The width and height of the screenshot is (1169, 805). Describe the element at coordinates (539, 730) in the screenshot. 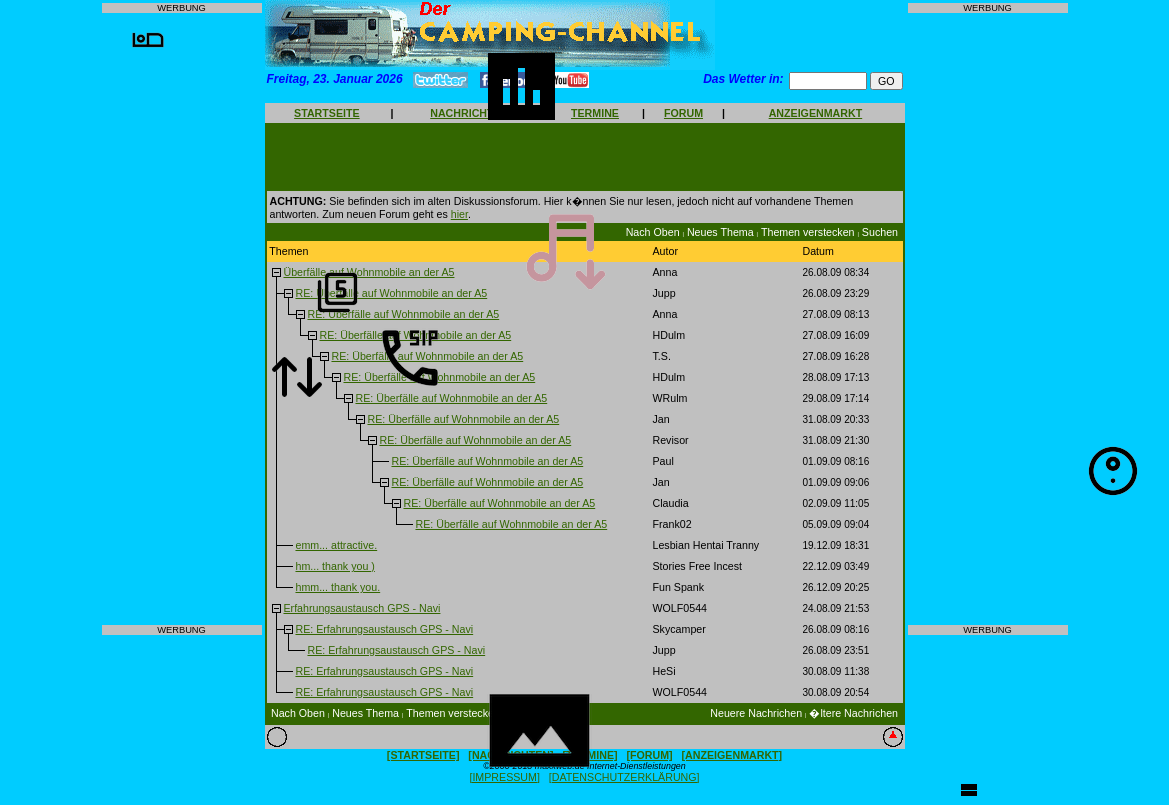

I see `view panorama or wide-angle photos` at that location.